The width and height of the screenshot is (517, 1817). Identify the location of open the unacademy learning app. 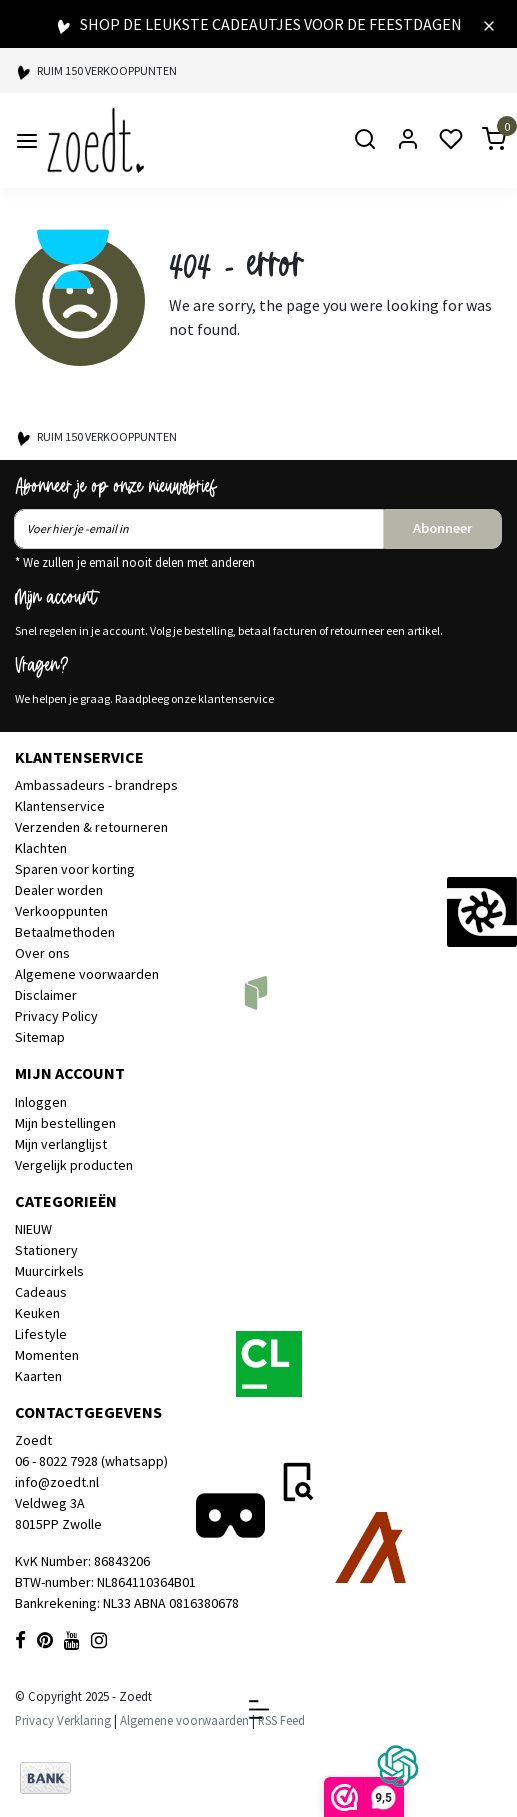
(73, 259).